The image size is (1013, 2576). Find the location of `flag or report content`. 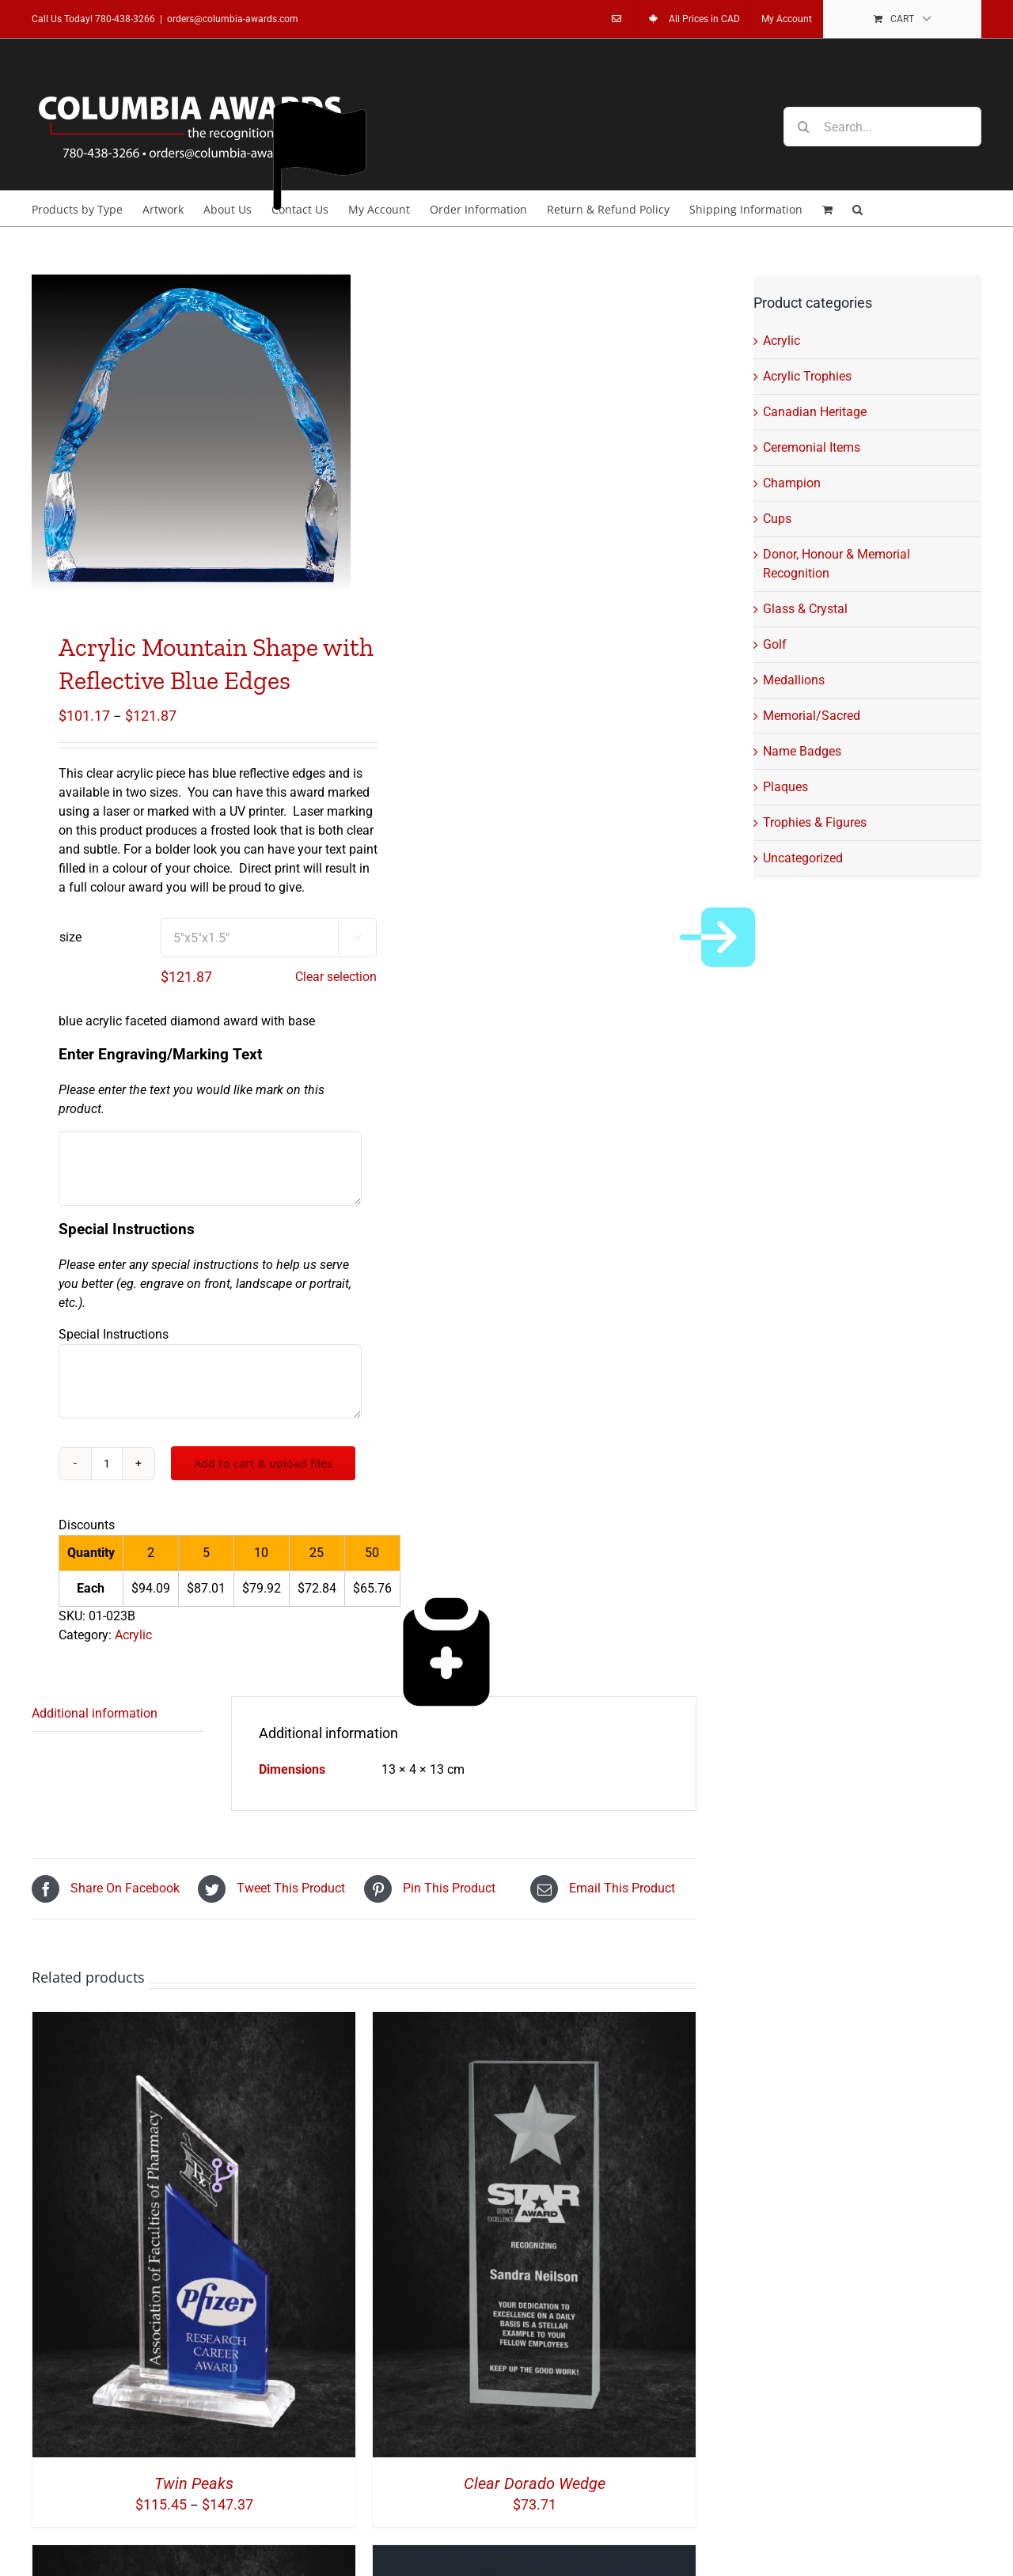

flag or report content is located at coordinates (320, 156).